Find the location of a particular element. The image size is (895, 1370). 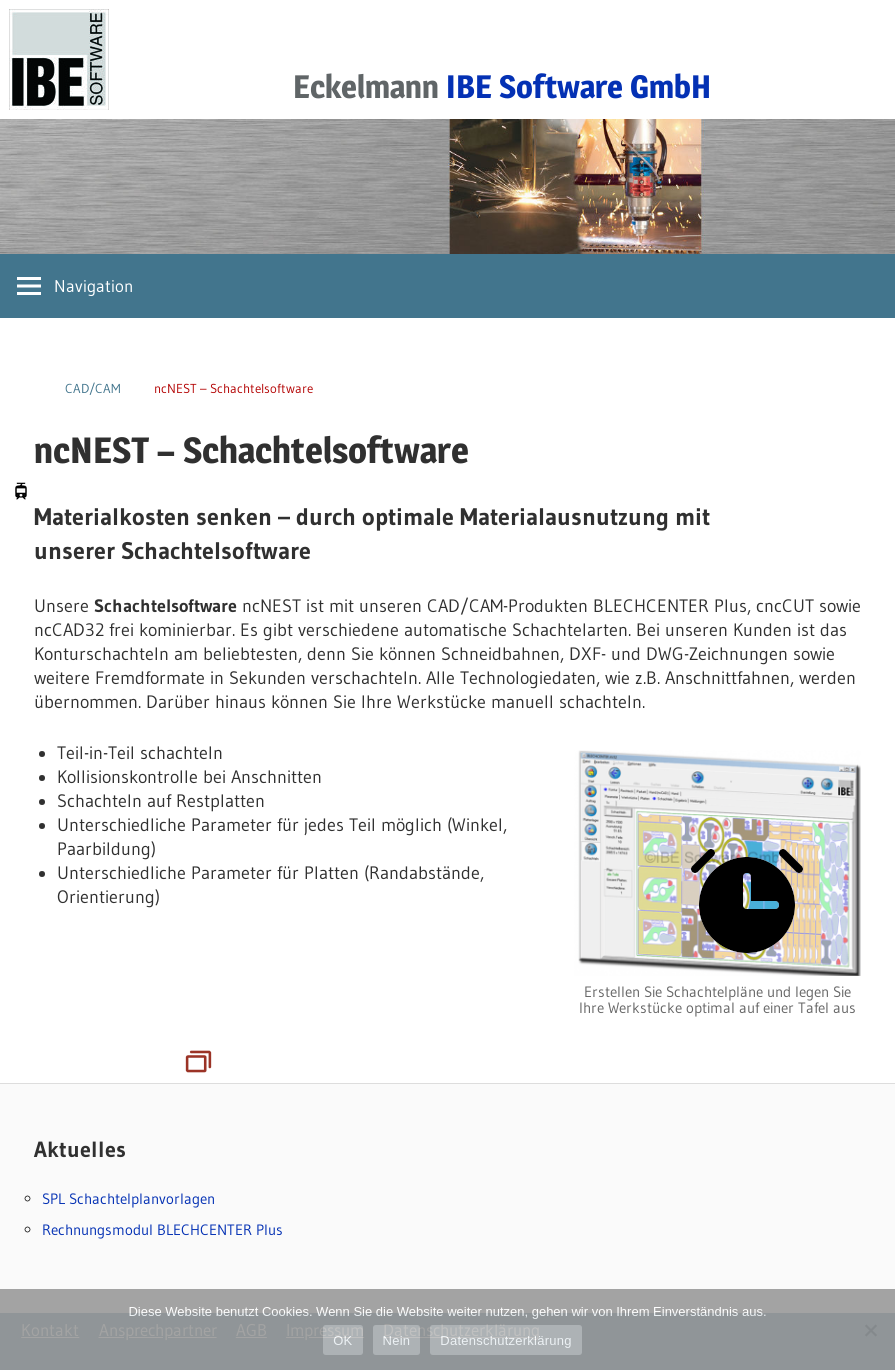

view stacked cards or layers is located at coordinates (198, 1061).